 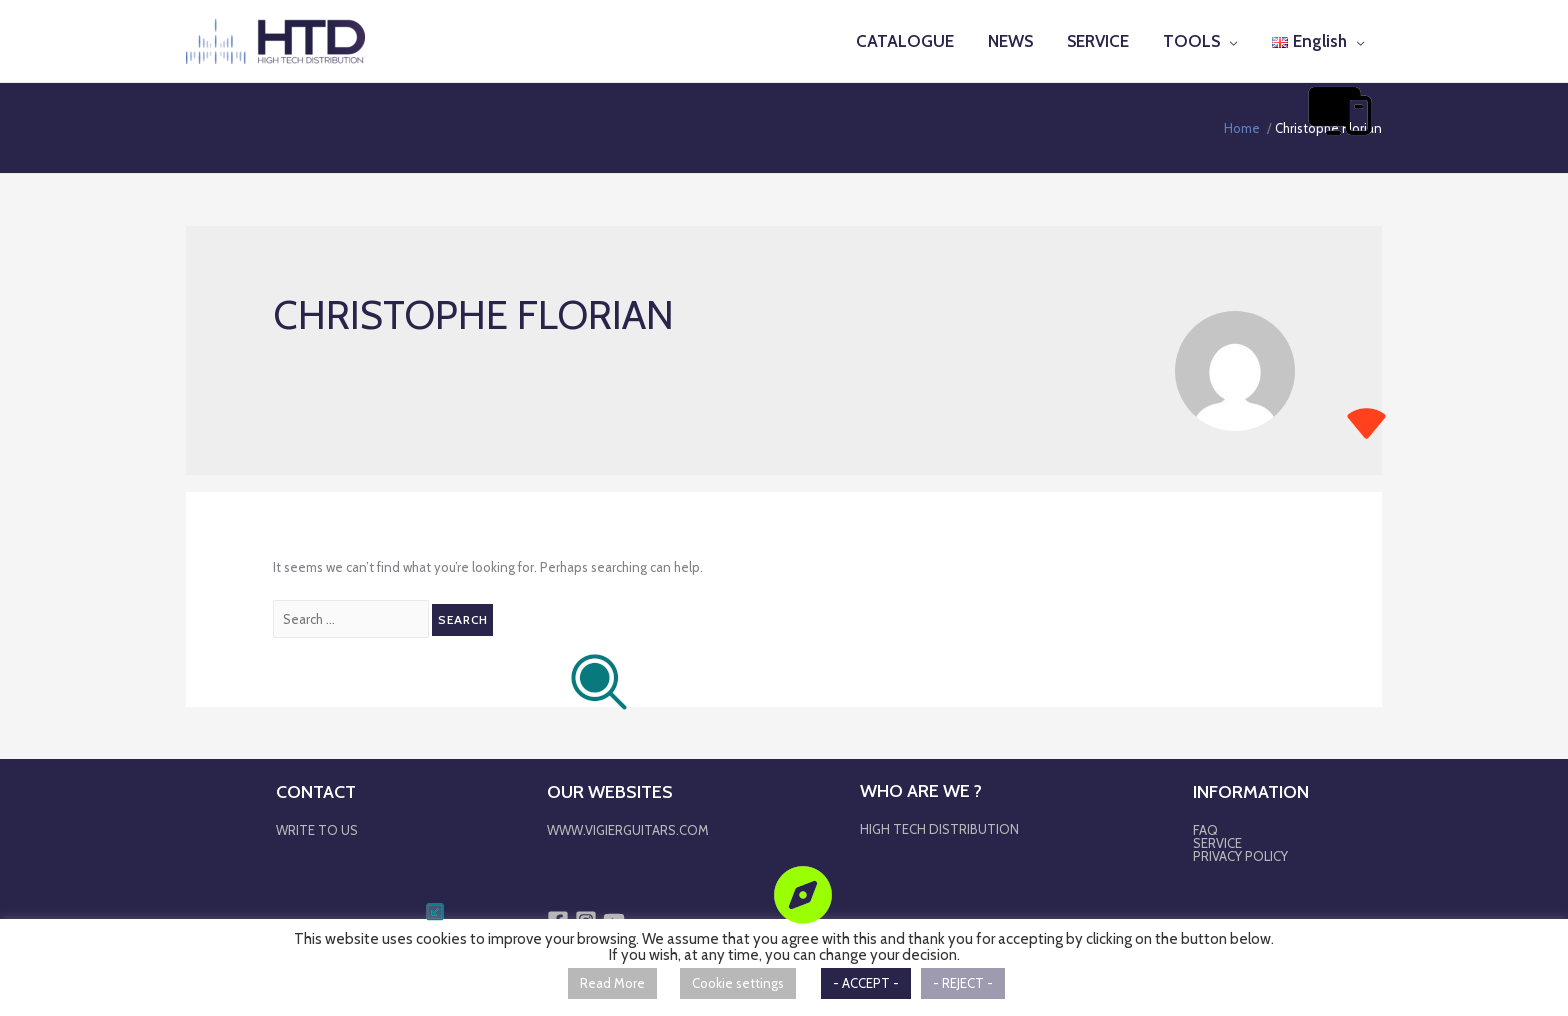 I want to click on indicates strong wifi signal strength, so click(x=1366, y=423).